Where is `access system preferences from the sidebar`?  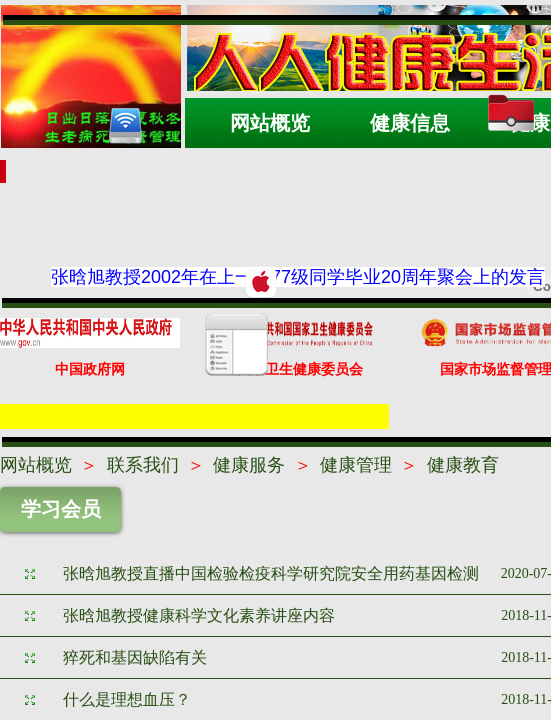 access system preferences from the sidebar is located at coordinates (235, 344).